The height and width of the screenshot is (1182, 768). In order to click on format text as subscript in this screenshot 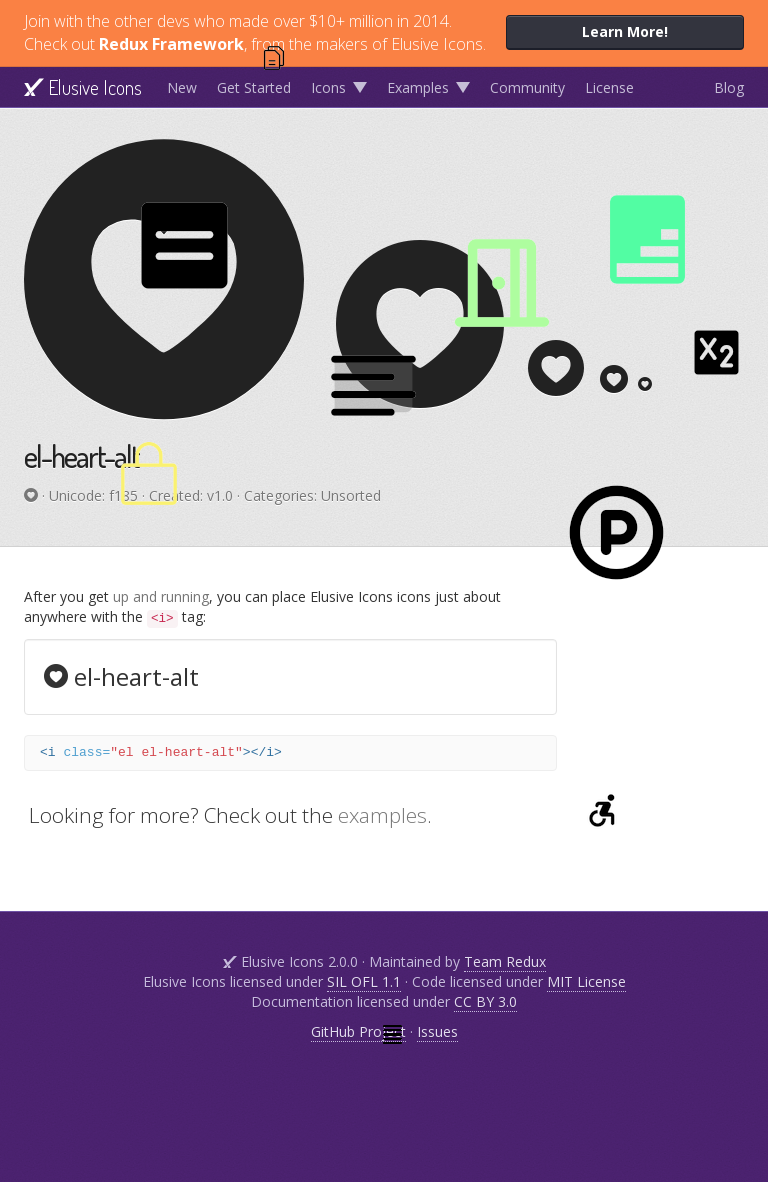, I will do `click(716, 352)`.